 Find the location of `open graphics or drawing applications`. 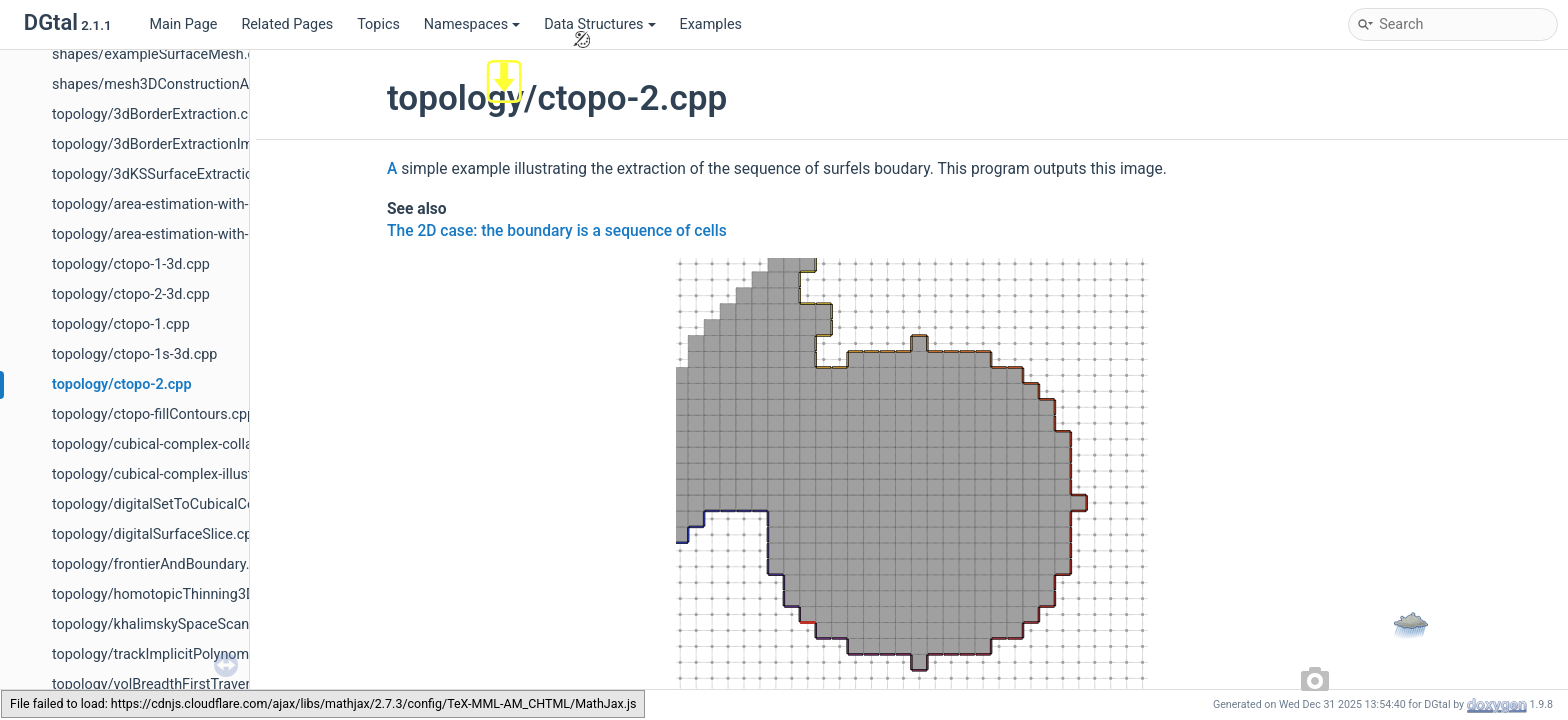

open graphics or drawing applications is located at coordinates (581, 39).